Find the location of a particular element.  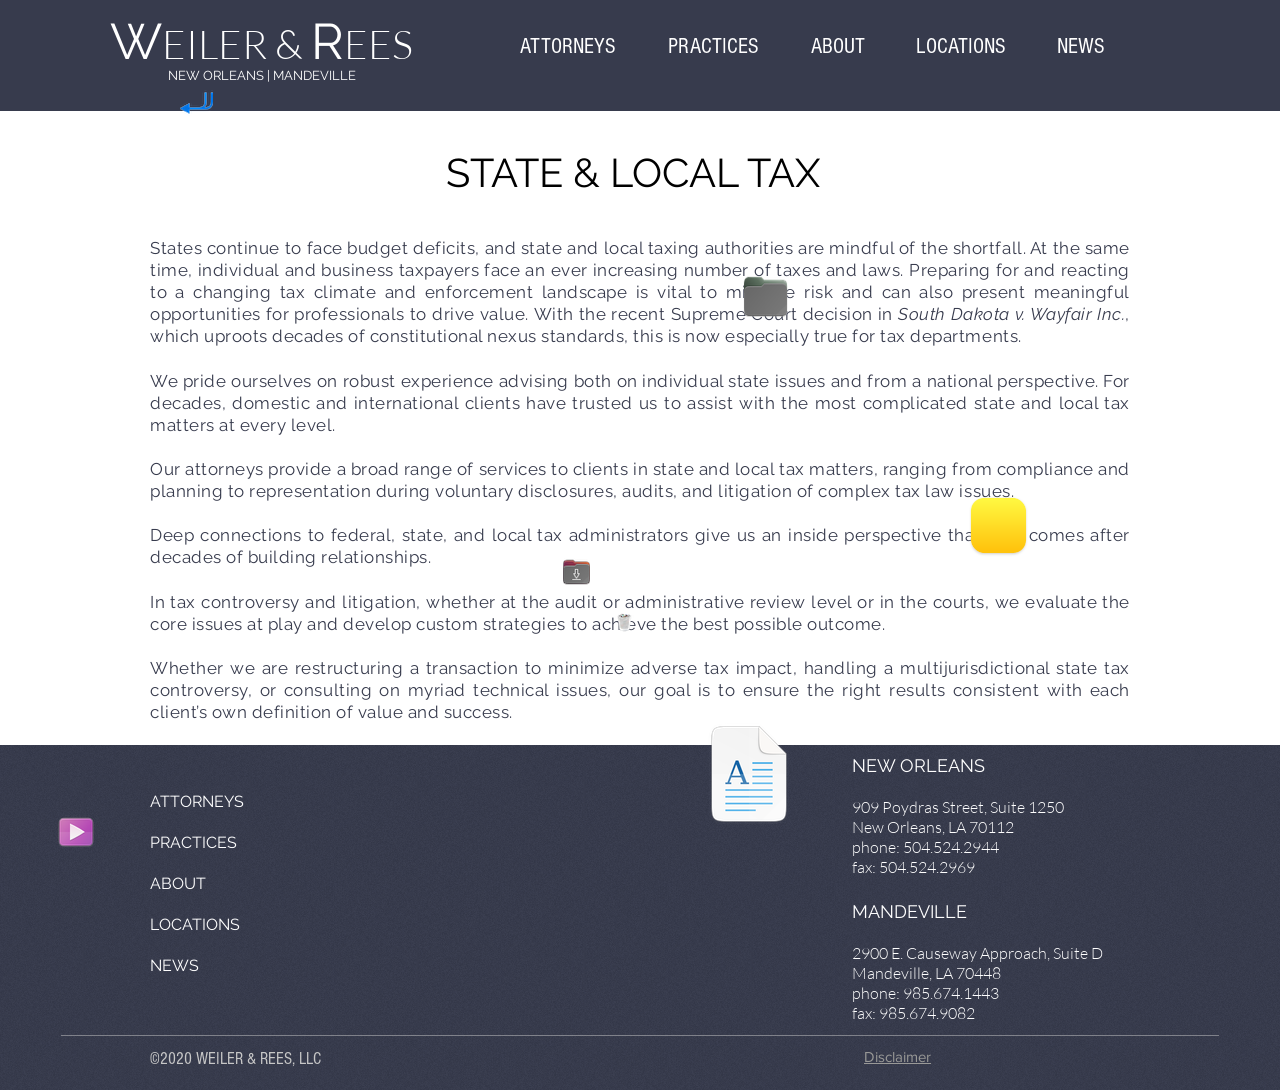

access your downloads folder is located at coordinates (576, 571).